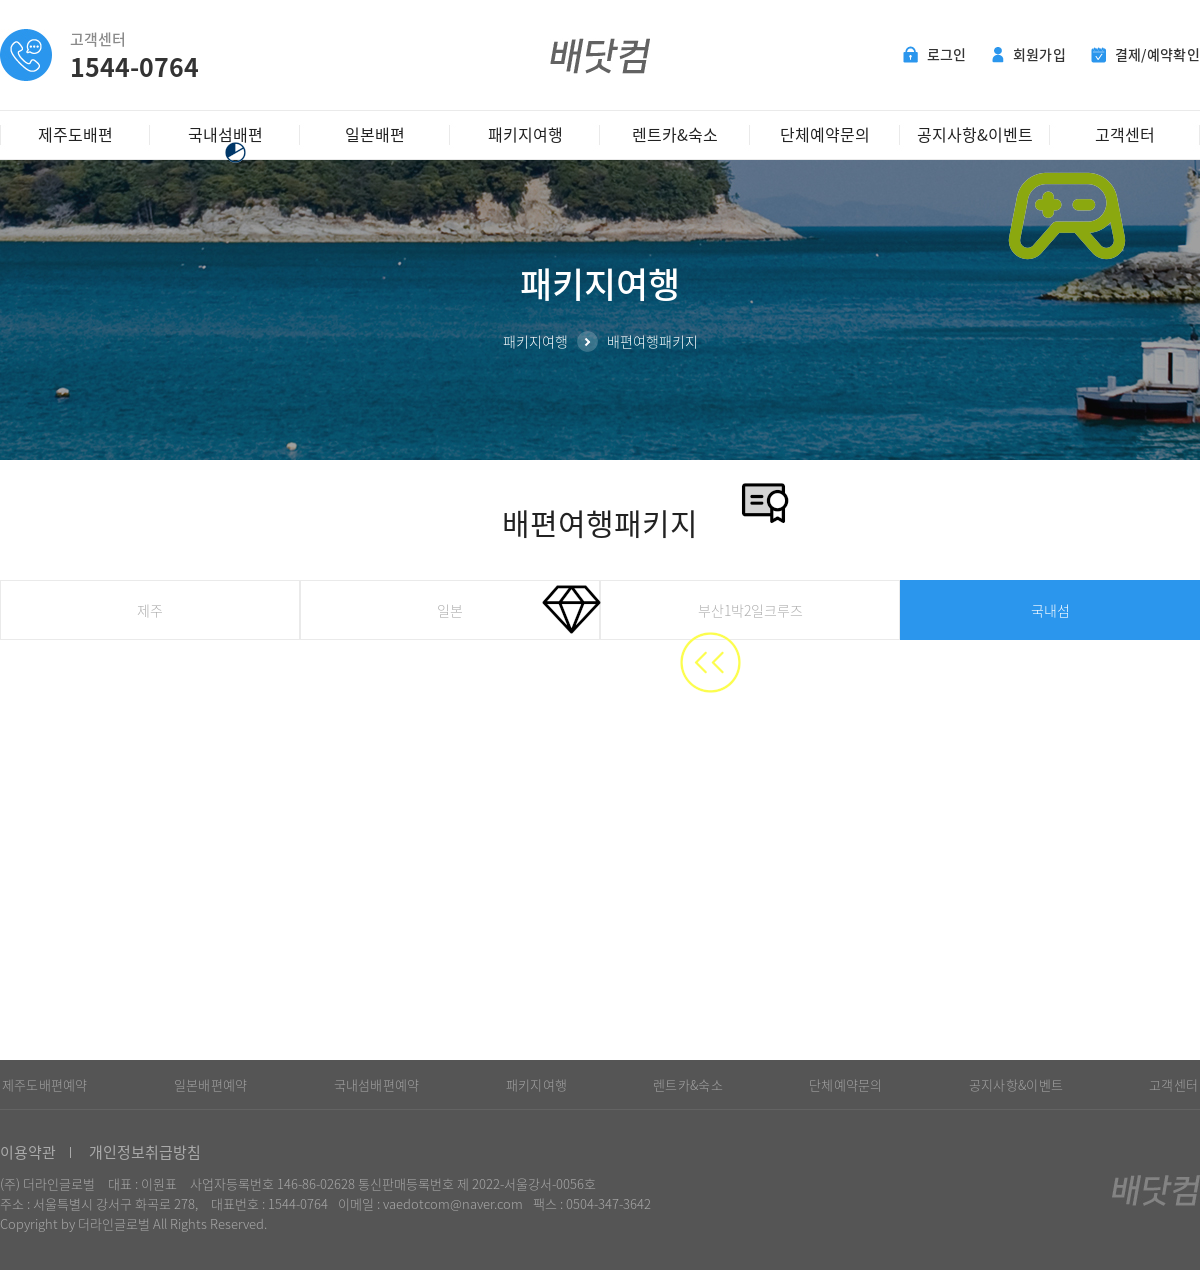 Image resolution: width=1200 pixels, height=1270 pixels. Describe the element at coordinates (235, 152) in the screenshot. I see `view analytics or statistics breakdown` at that location.